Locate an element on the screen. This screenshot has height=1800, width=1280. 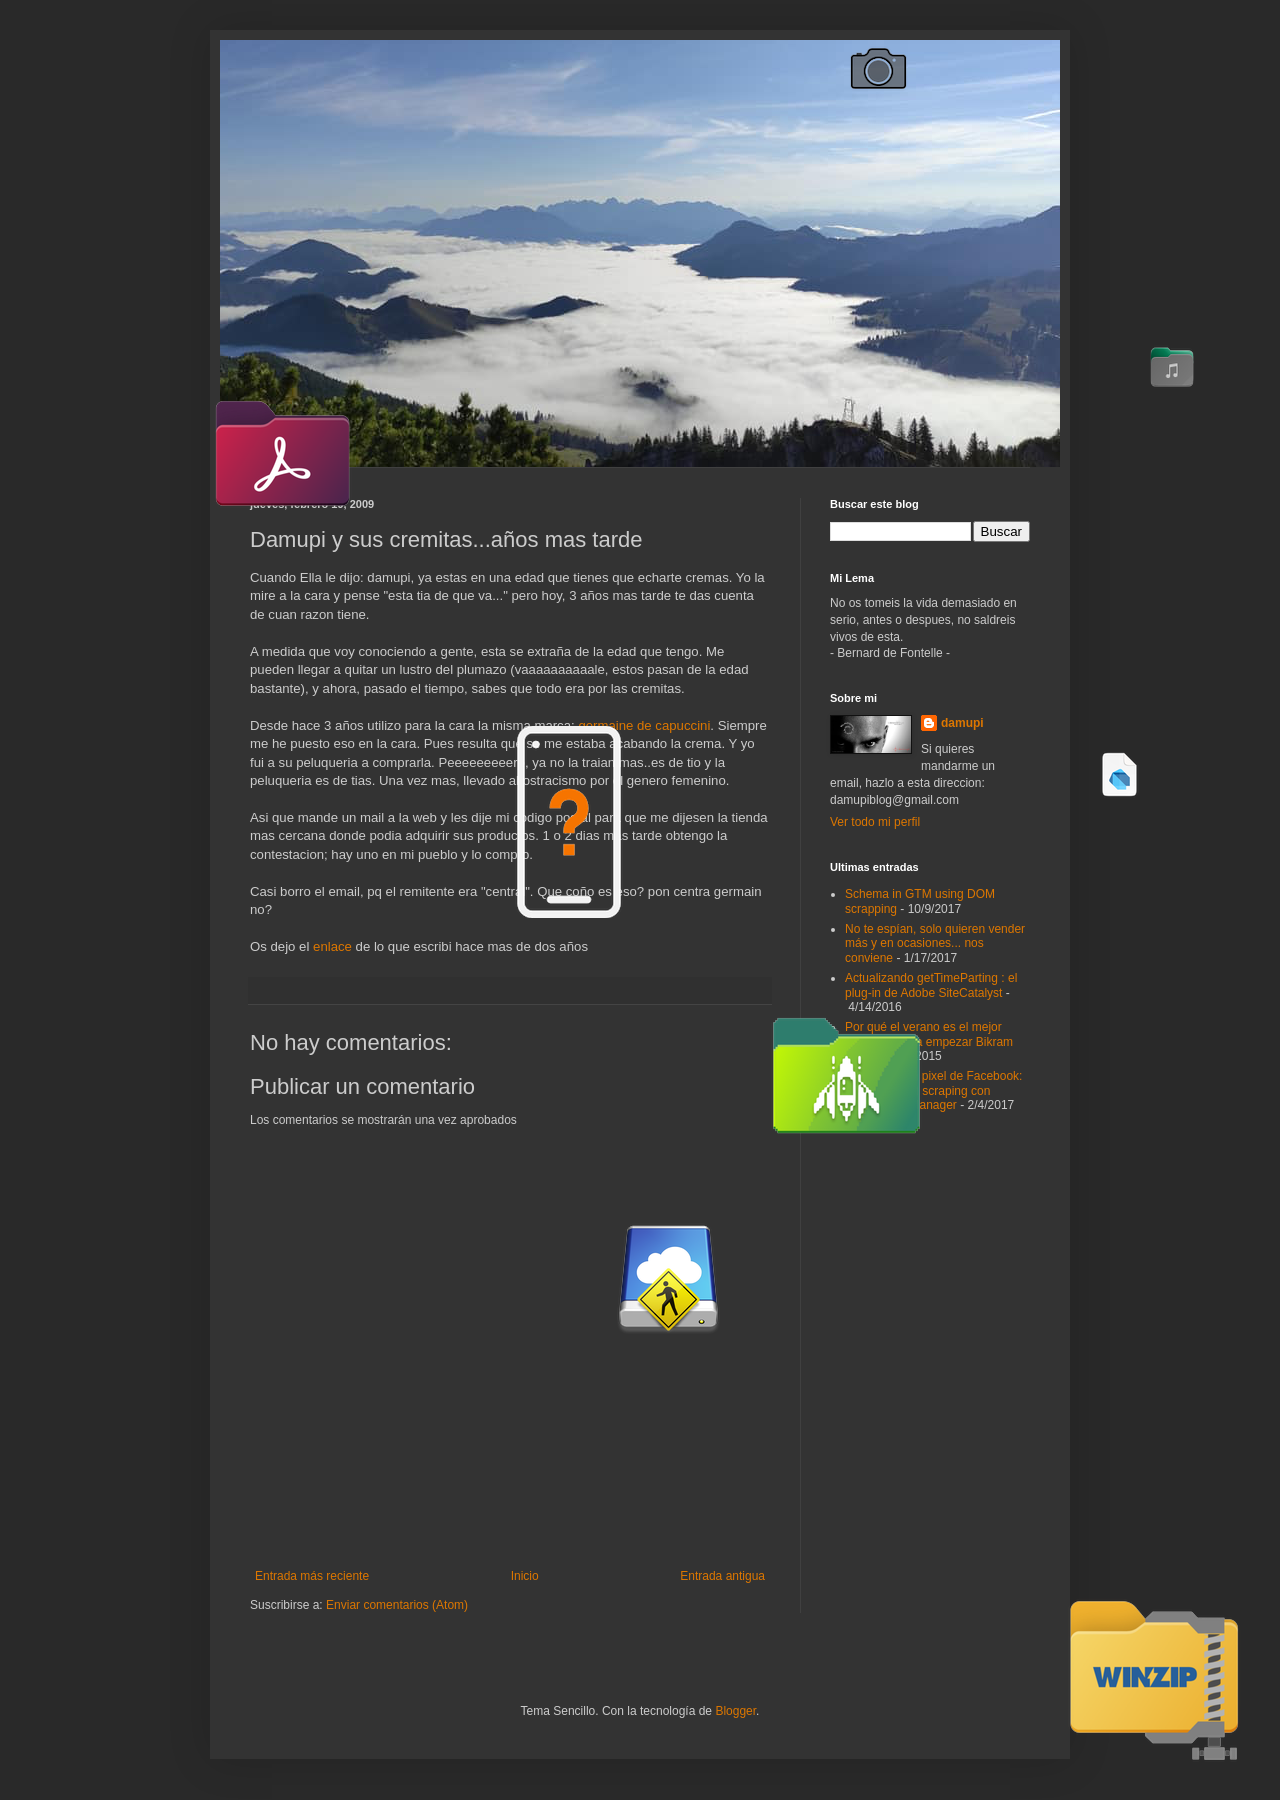
open your GameJolt games folder is located at coordinates (846, 1079).